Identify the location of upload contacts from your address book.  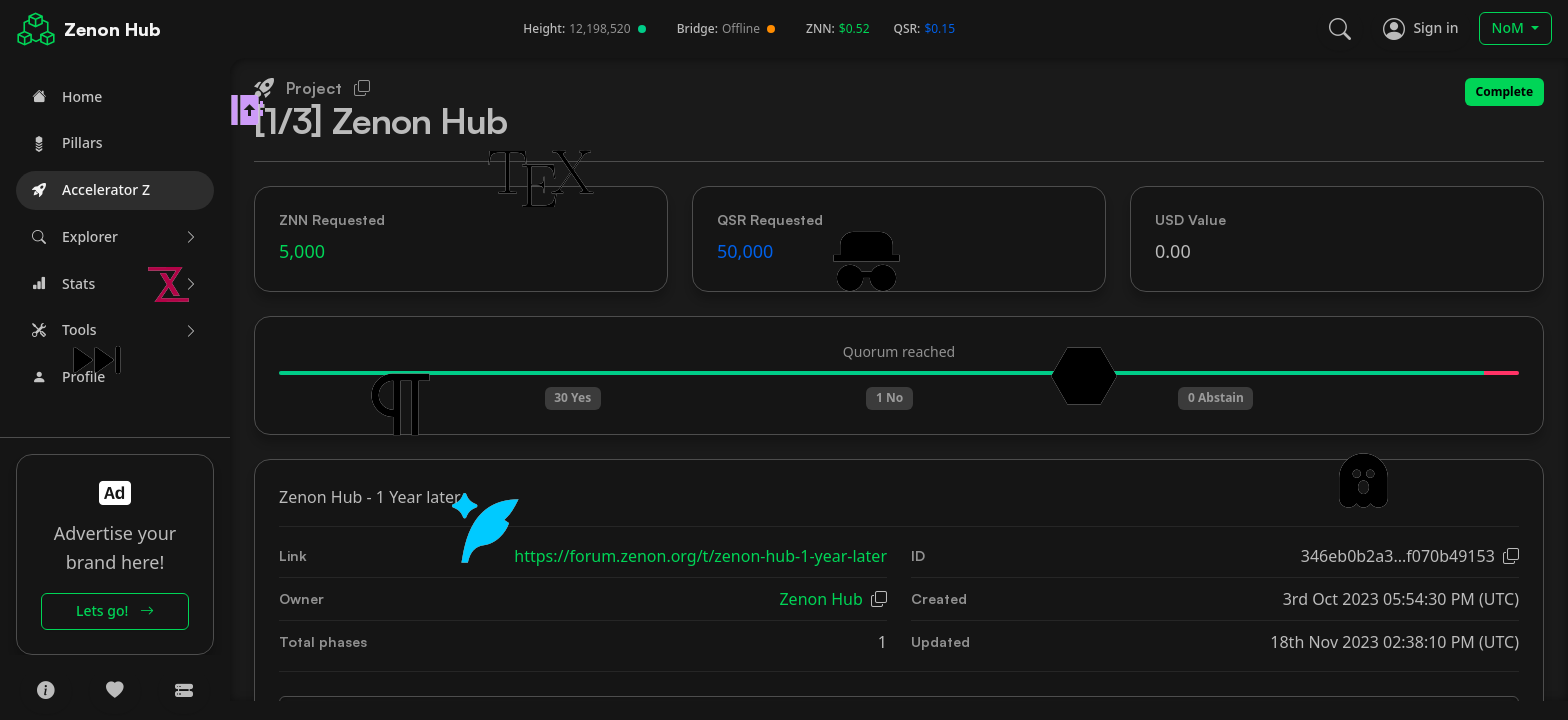
(245, 110).